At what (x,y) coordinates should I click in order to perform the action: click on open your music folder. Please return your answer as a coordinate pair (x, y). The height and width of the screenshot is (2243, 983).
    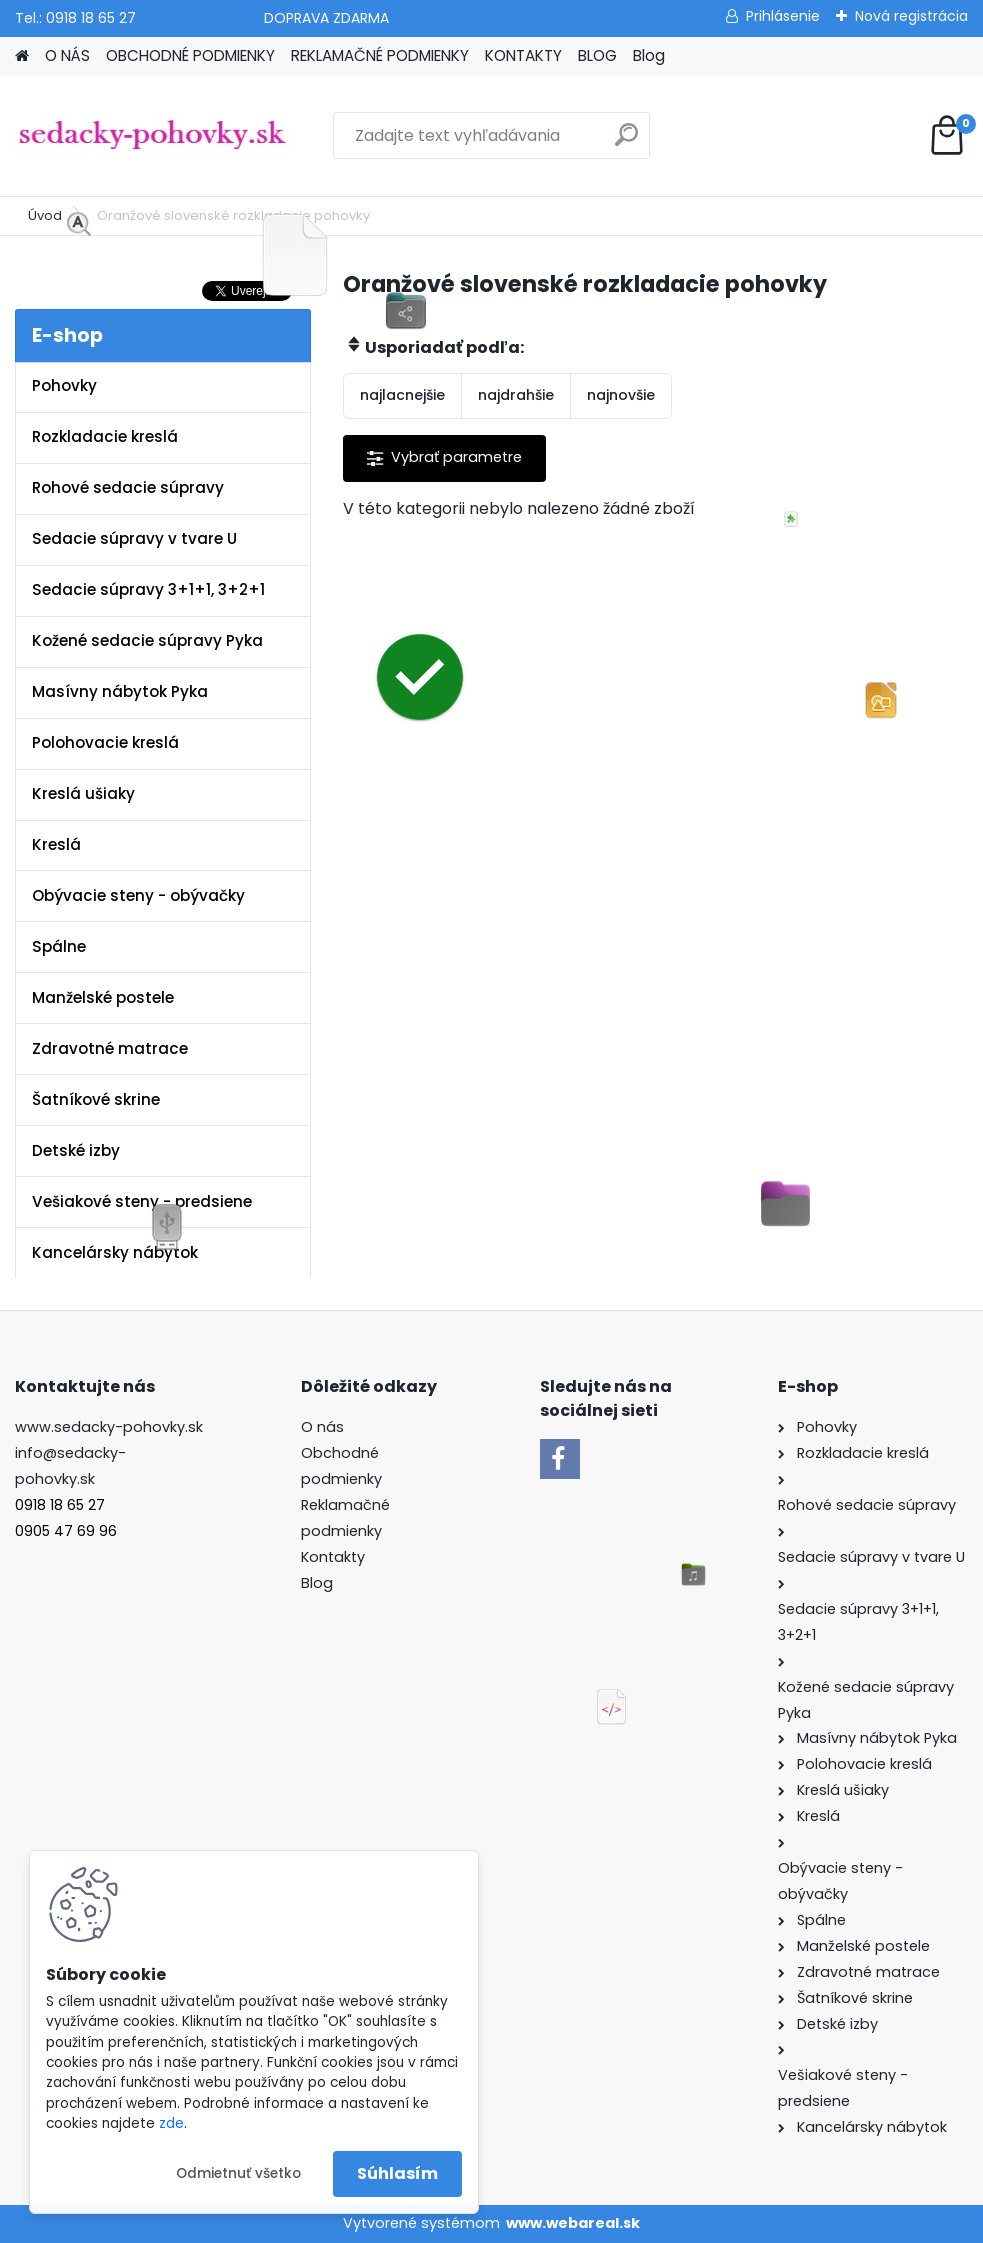
    Looking at the image, I should click on (693, 1574).